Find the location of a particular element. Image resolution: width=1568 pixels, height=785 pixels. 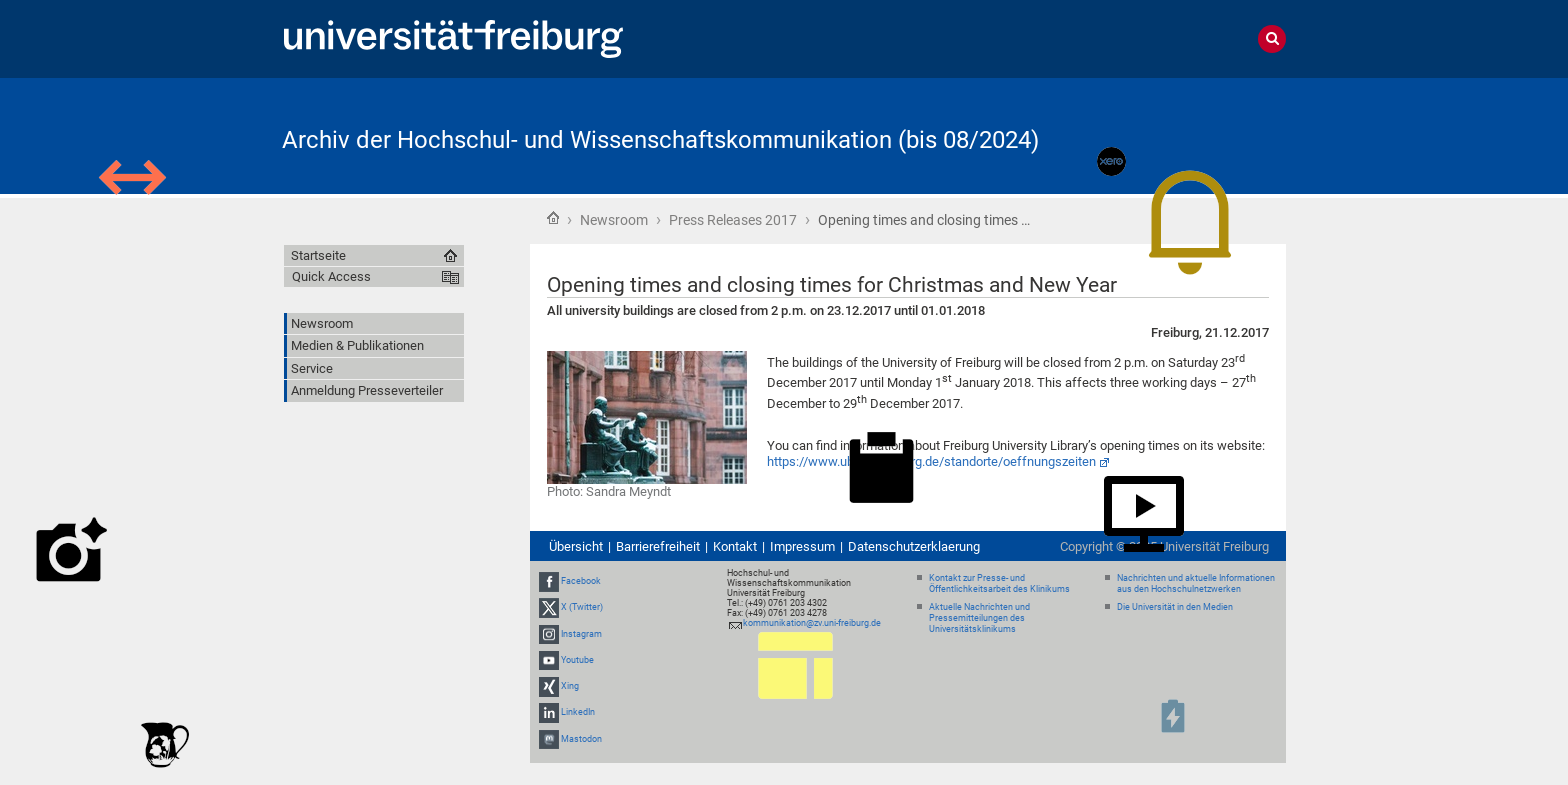

open xero accounting software is located at coordinates (1111, 161).